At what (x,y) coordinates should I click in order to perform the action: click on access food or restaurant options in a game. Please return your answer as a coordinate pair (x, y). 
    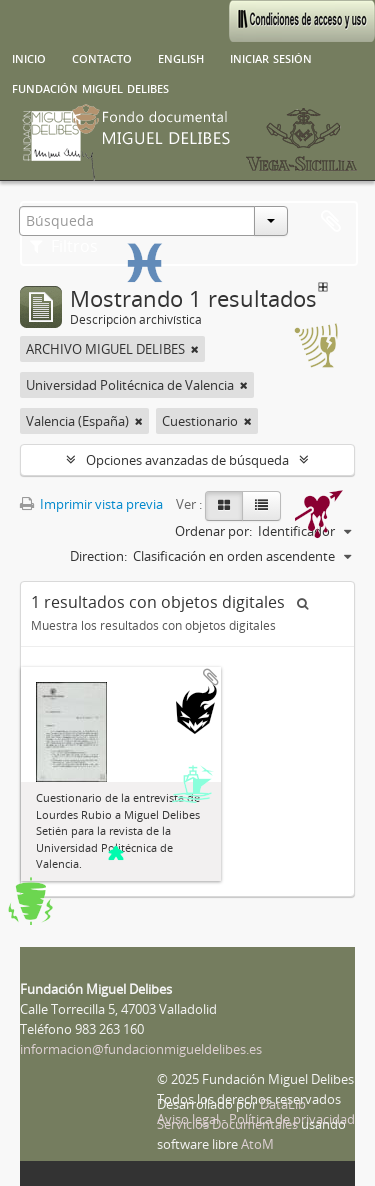
    Looking at the image, I should click on (31, 901).